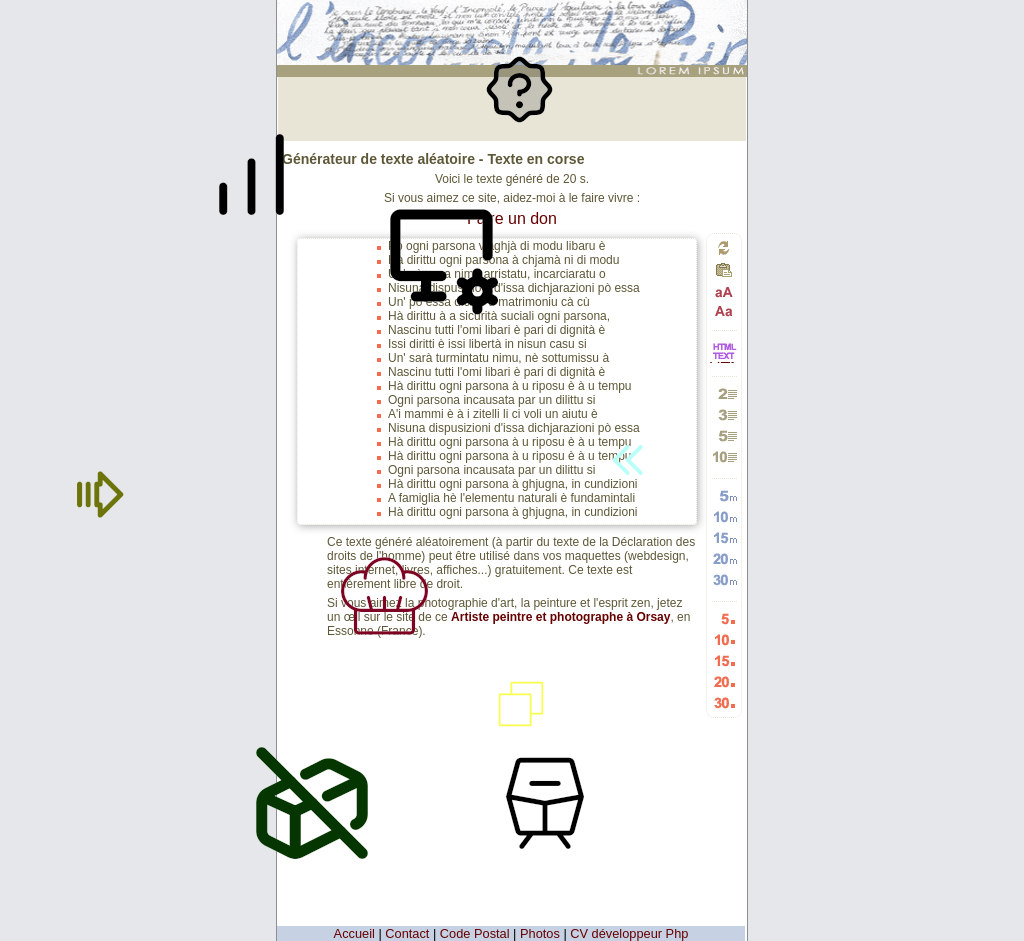  Describe the element at coordinates (384, 597) in the screenshot. I see `browse cooking or recipe content` at that location.